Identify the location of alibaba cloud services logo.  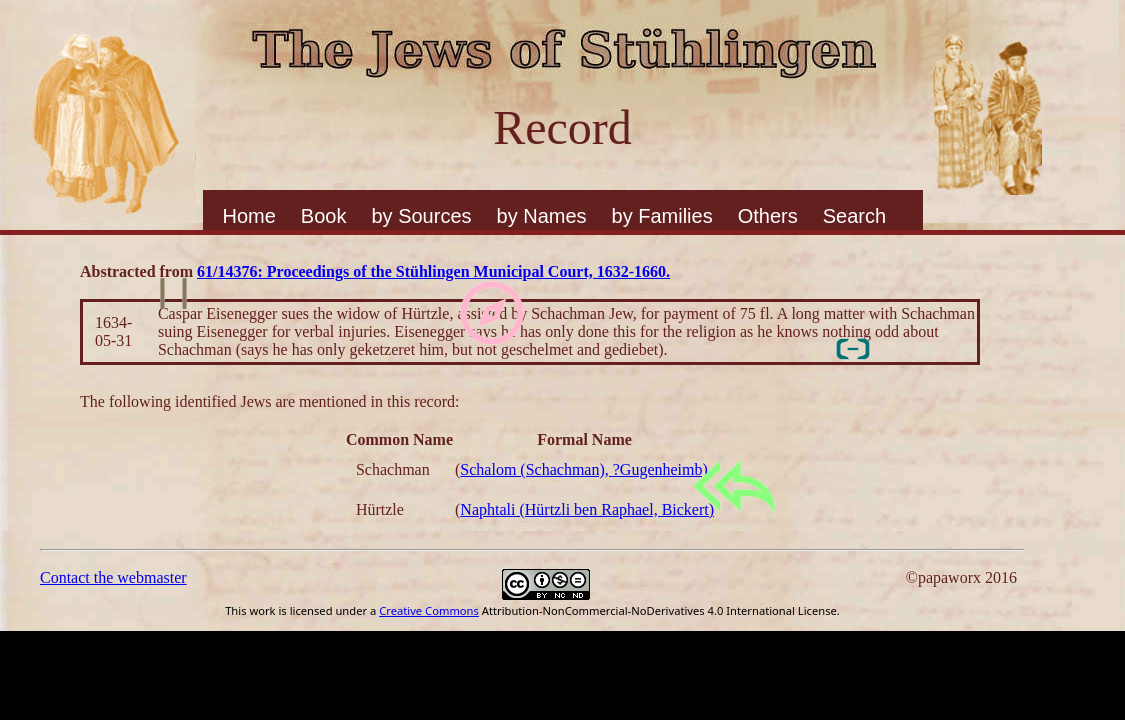
(853, 349).